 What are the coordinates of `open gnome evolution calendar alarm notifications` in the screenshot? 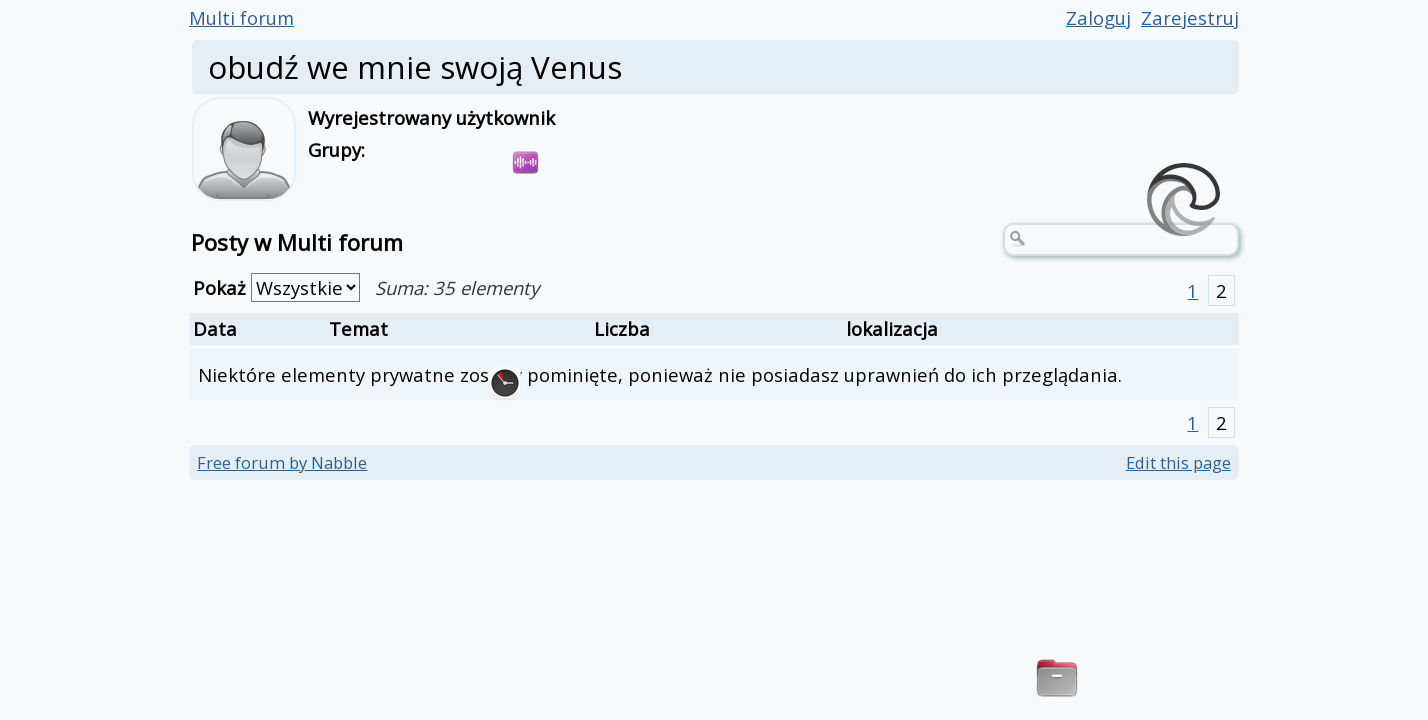 It's located at (505, 383).